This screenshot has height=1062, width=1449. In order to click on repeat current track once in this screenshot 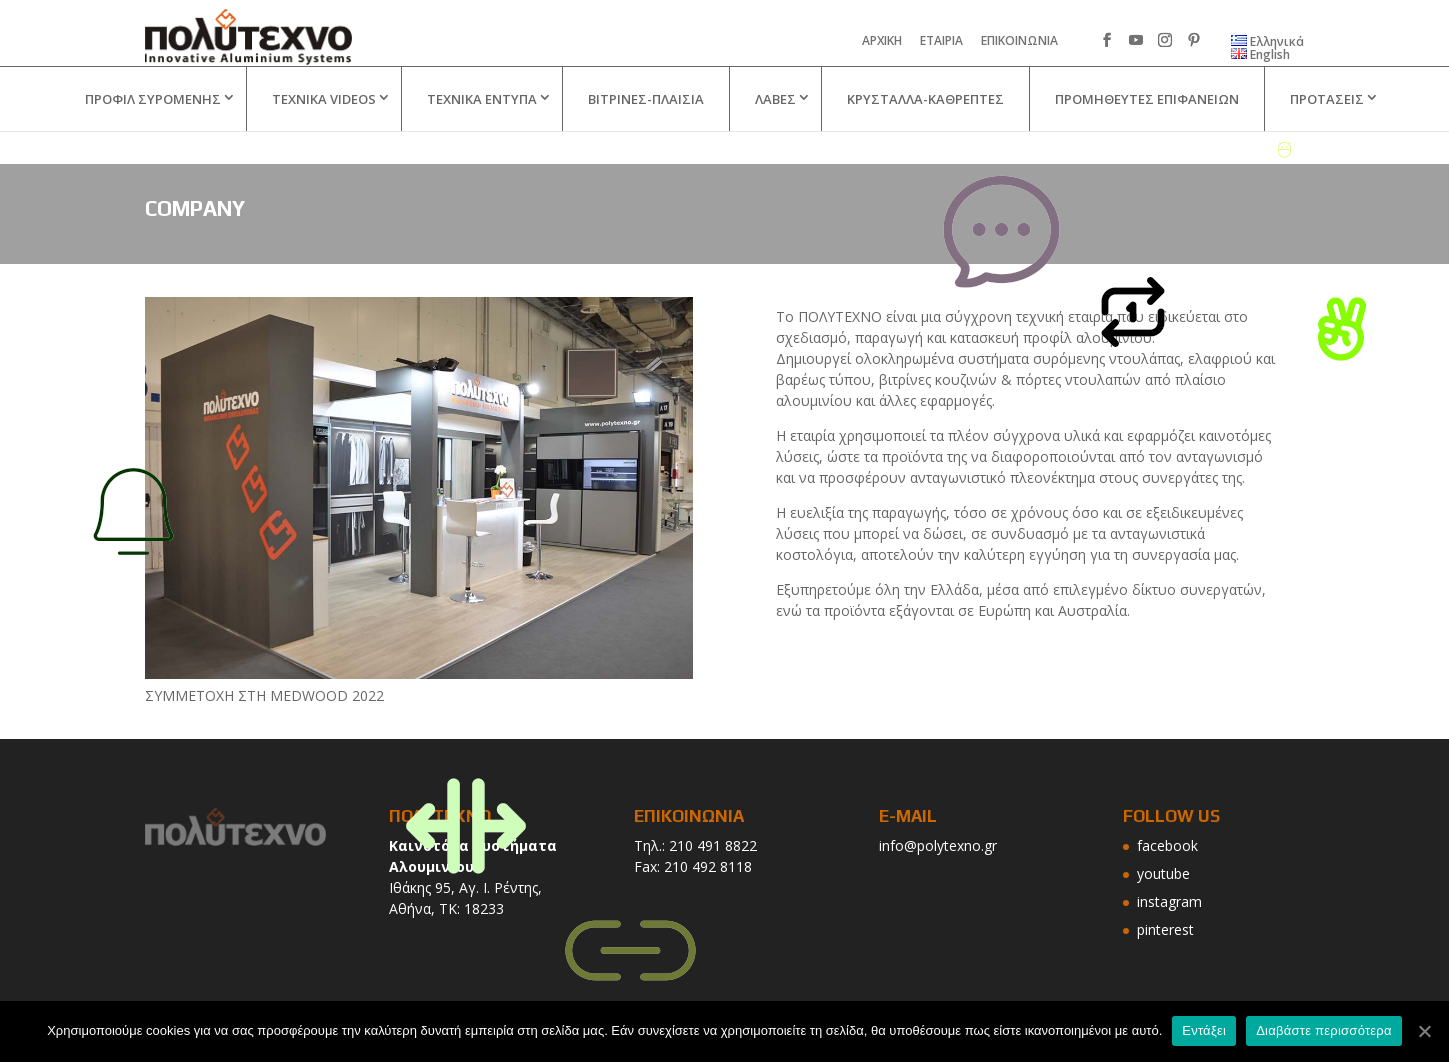, I will do `click(1133, 312)`.